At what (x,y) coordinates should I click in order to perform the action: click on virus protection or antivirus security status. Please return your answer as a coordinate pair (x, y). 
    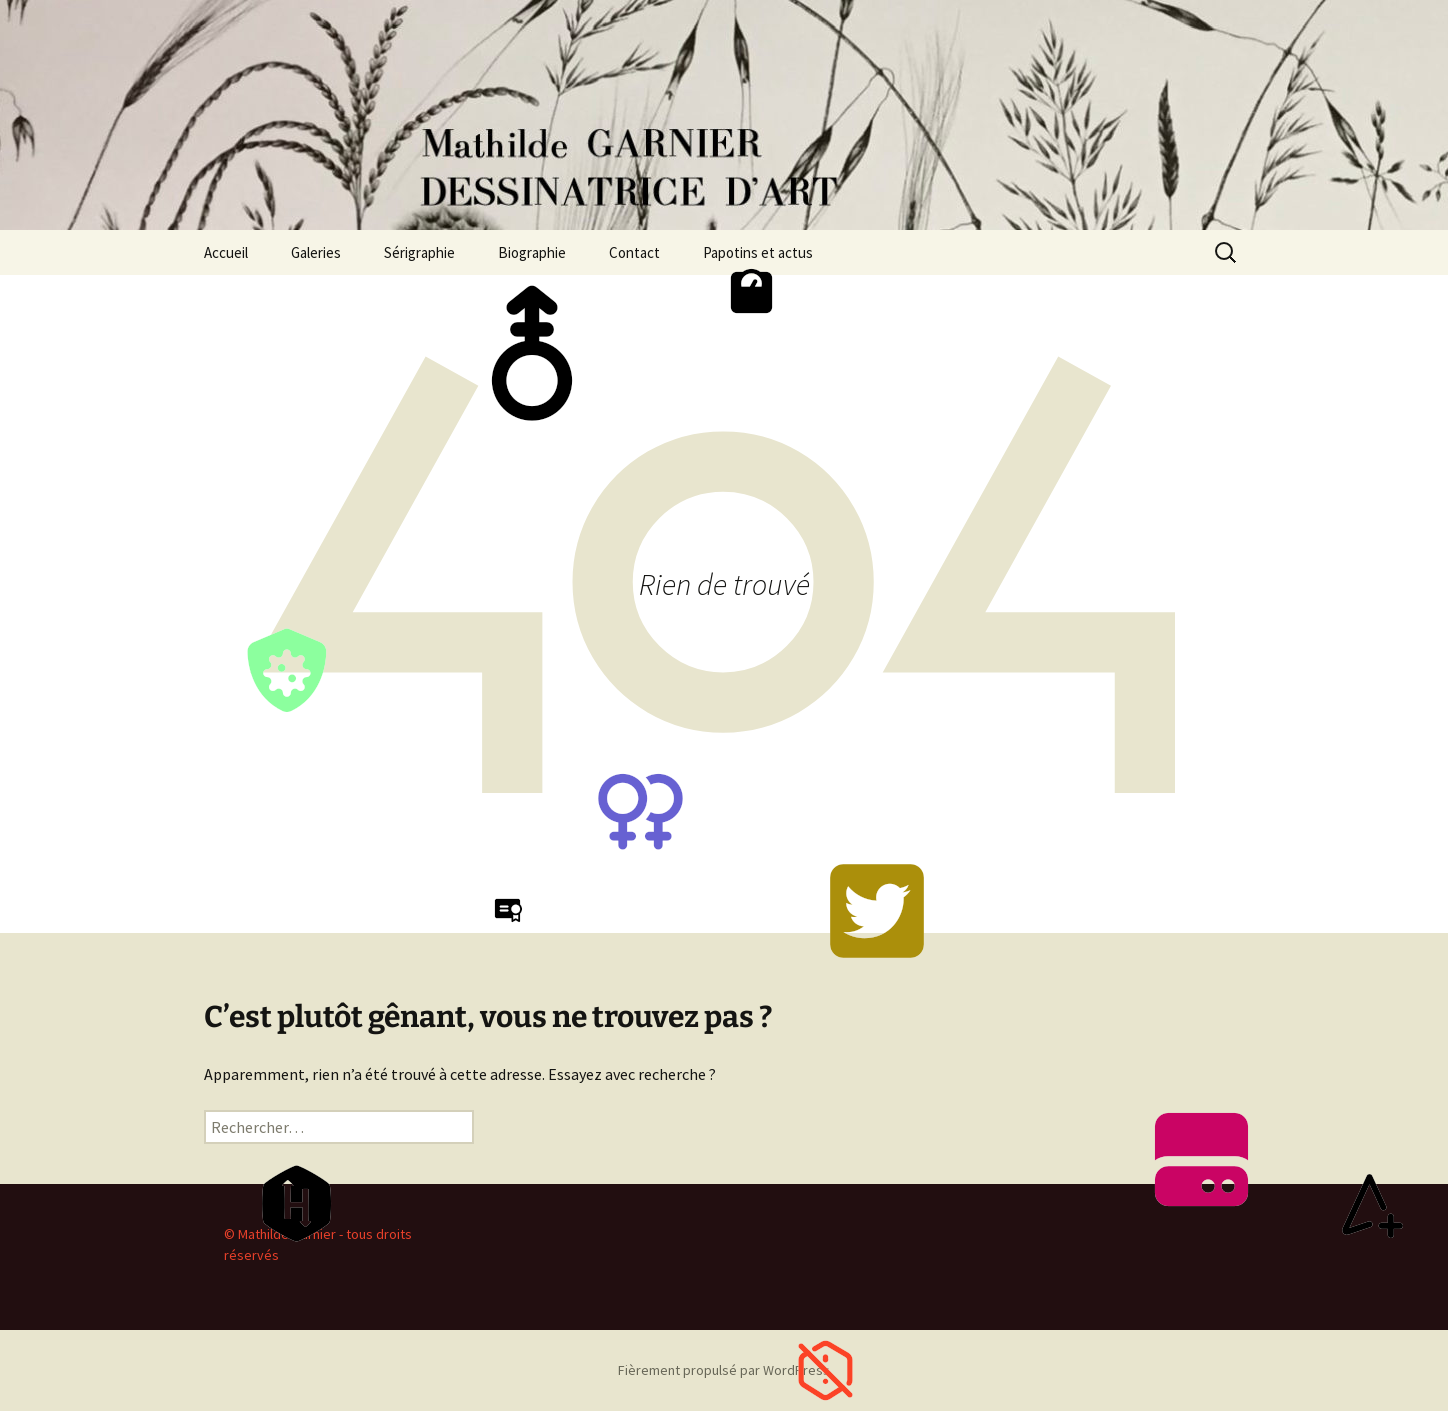
    Looking at the image, I should click on (289, 670).